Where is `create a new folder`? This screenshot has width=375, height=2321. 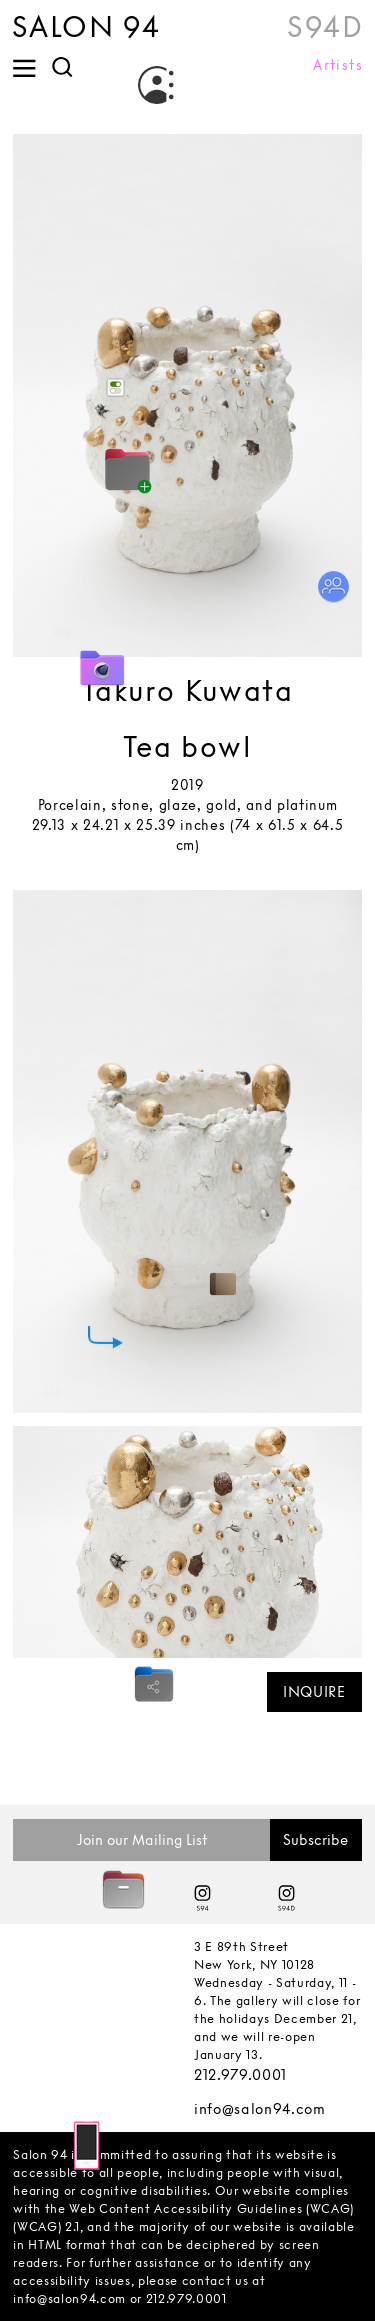
create a new folder is located at coordinates (127, 469).